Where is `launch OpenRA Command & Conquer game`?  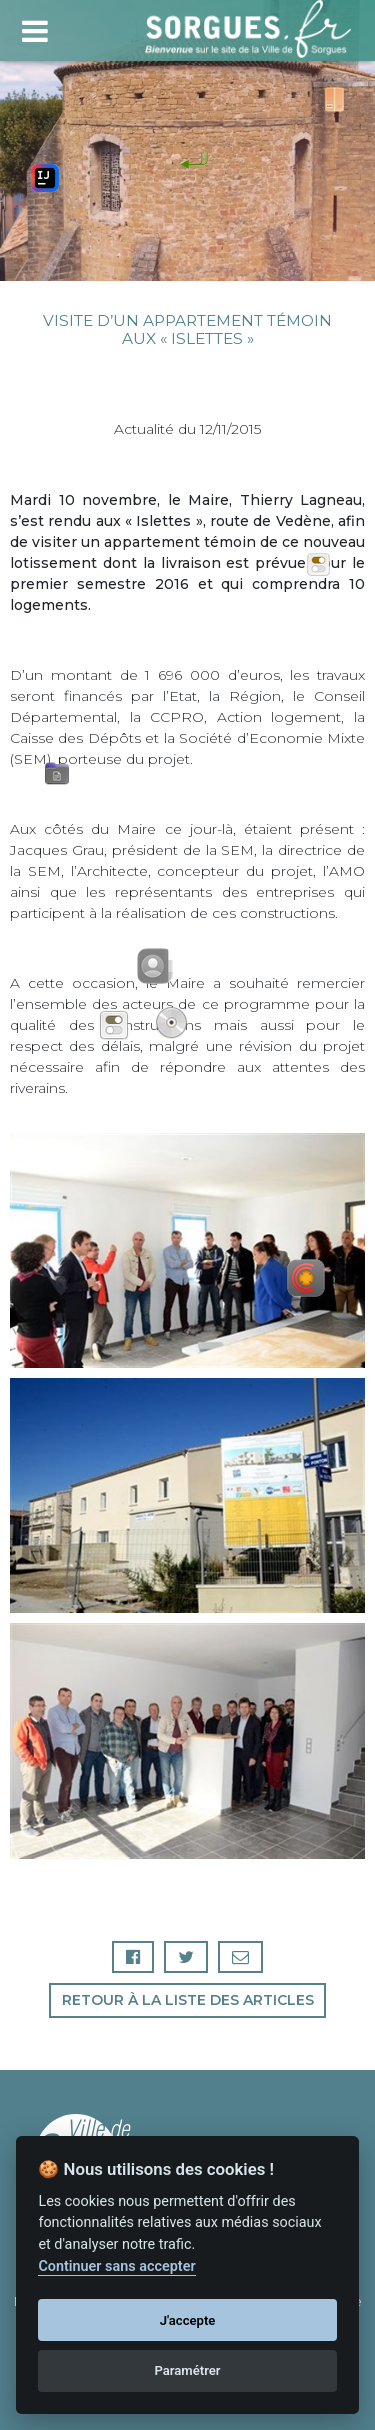
launch OpenRA Command & Conquer game is located at coordinates (306, 1278).